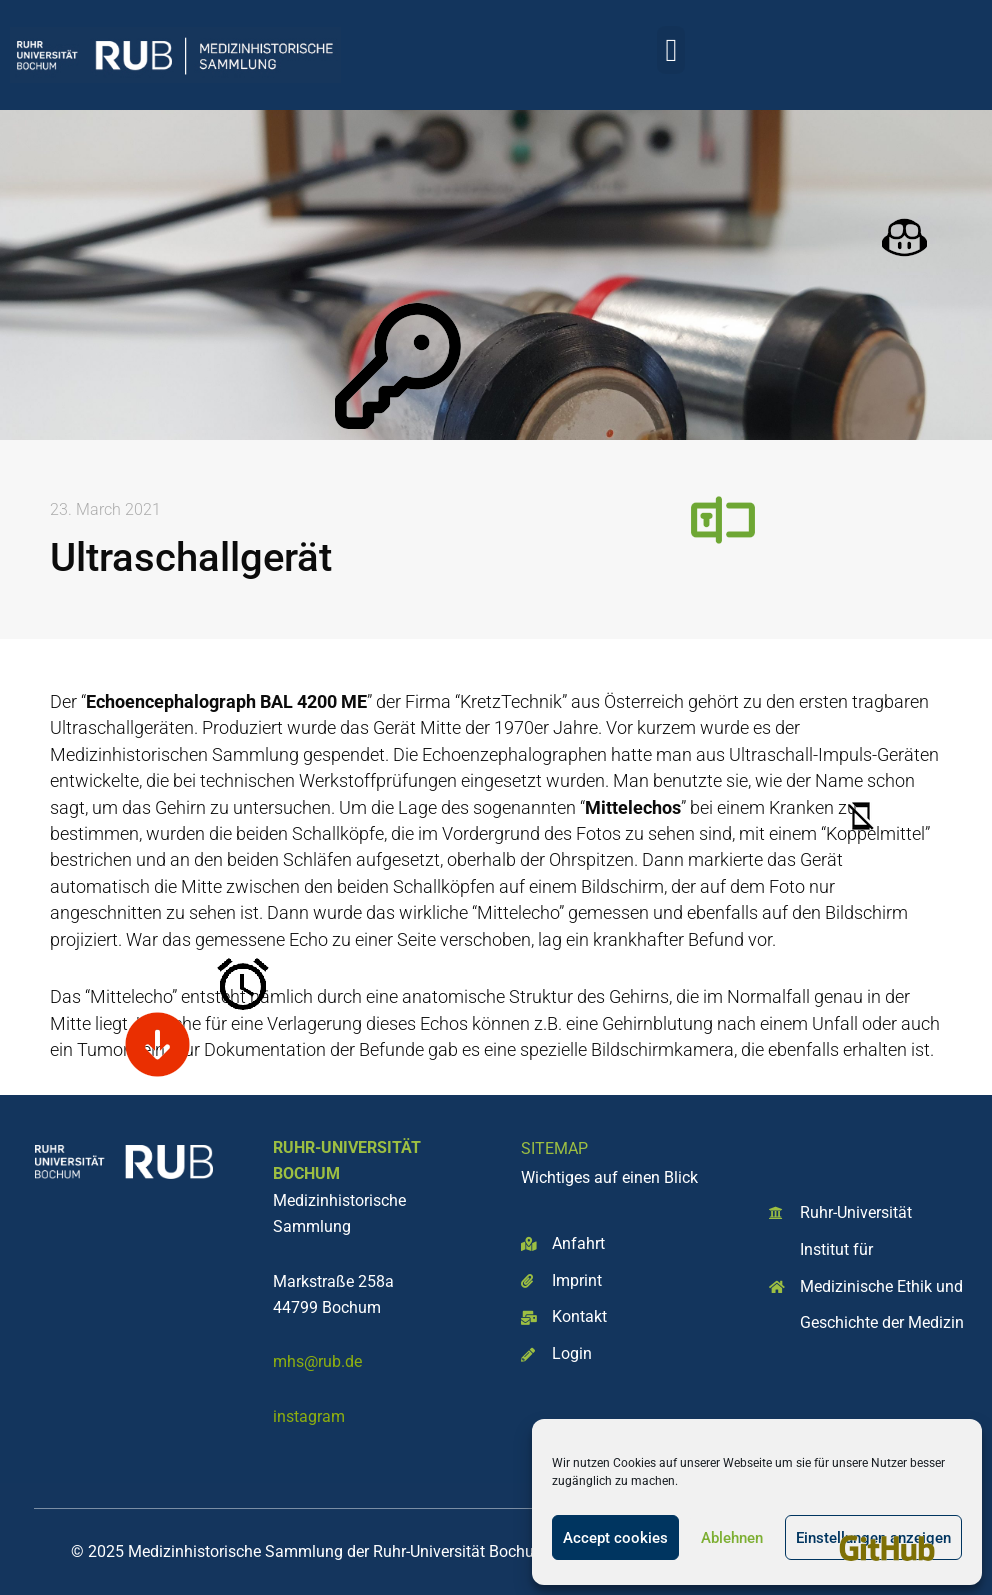  Describe the element at coordinates (723, 520) in the screenshot. I see `enter or edit text in a form field` at that location.